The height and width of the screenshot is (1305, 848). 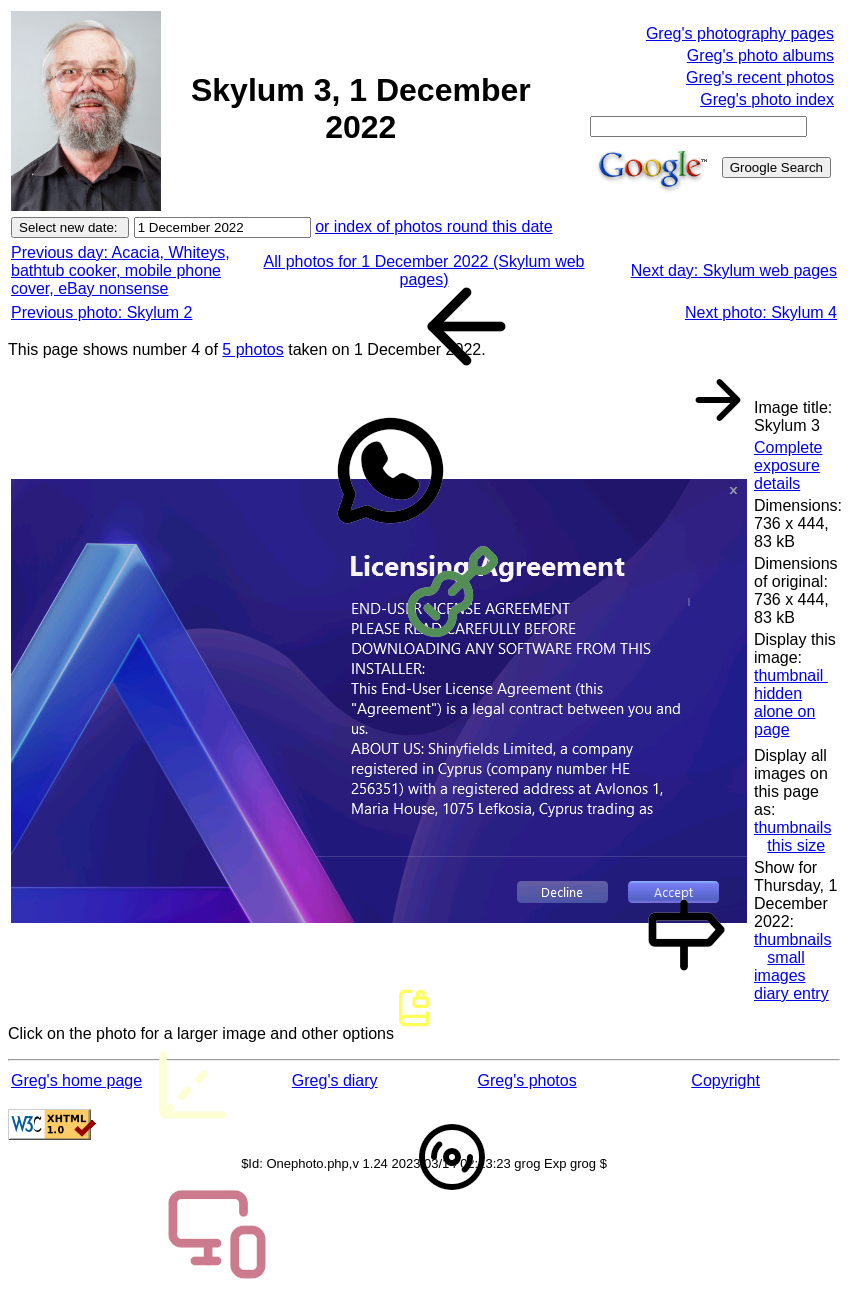 I want to click on open WhatsApp messaging app, so click(x=390, y=470).